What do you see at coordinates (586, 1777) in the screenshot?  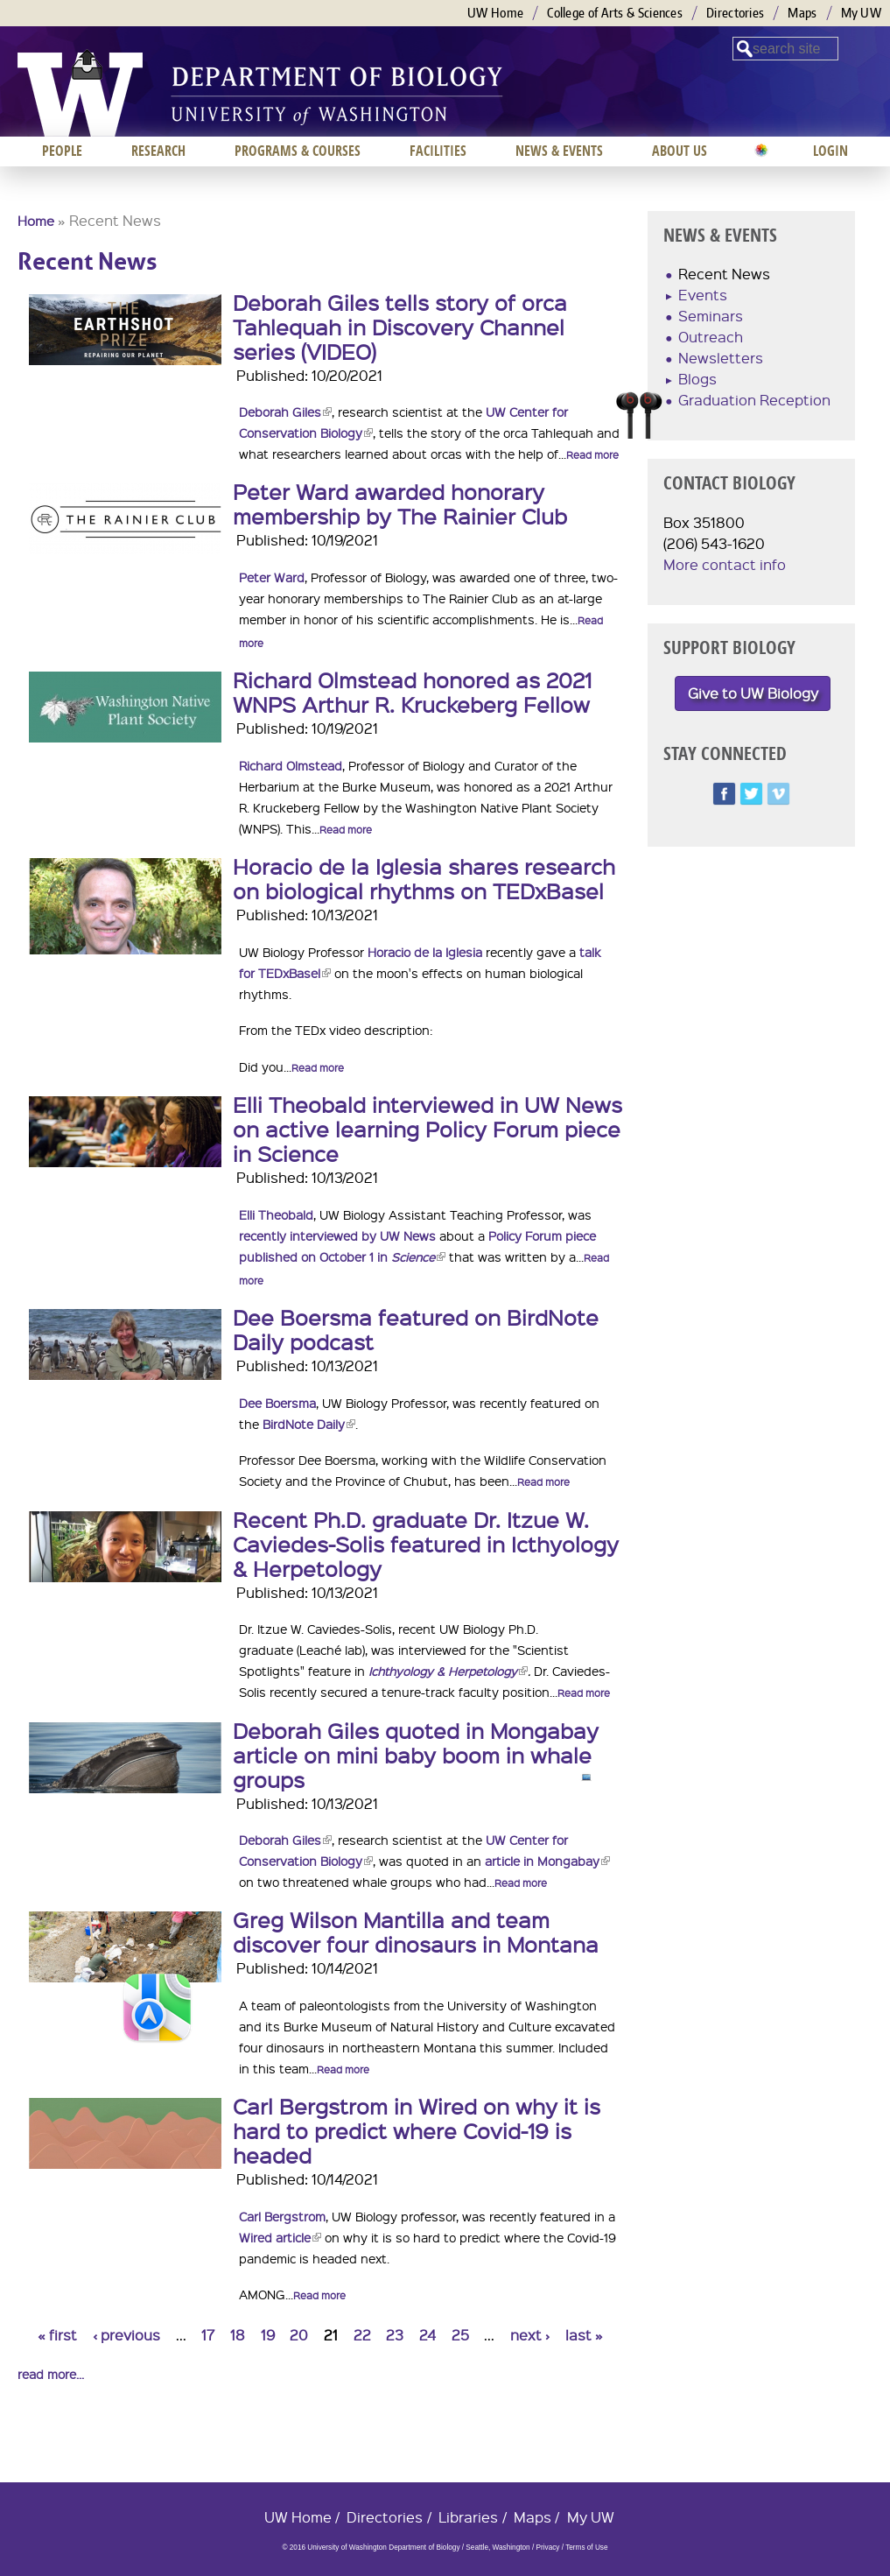 I see `open the computer or my mac view in Finder` at bounding box center [586, 1777].